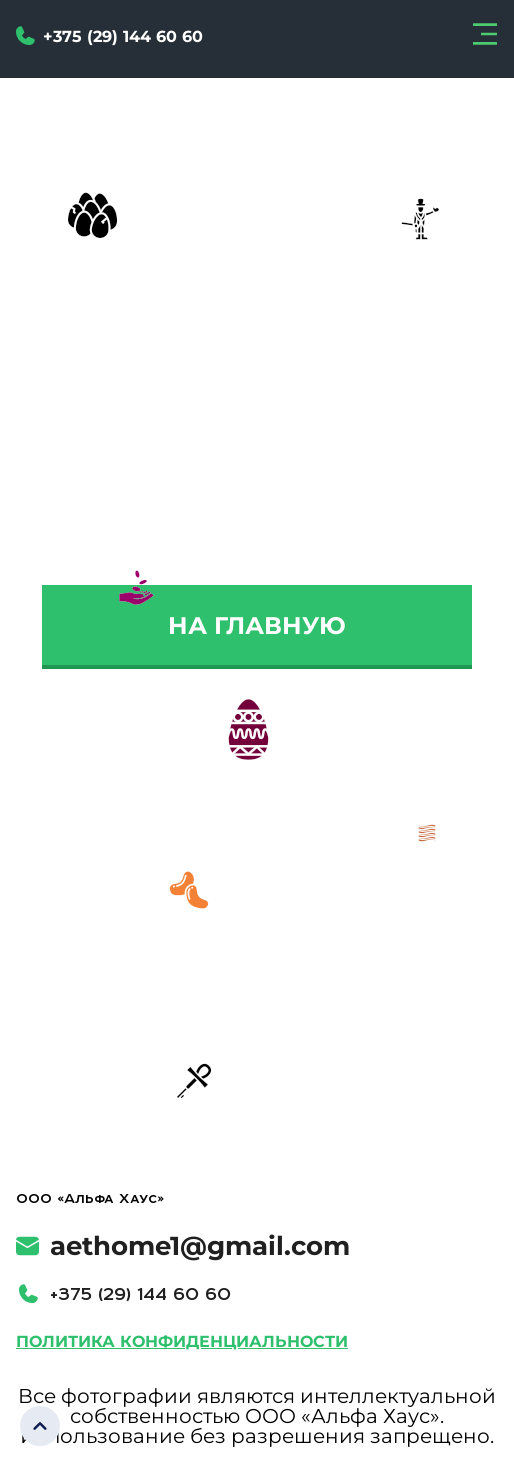 This screenshot has width=514, height=1466. I want to click on indicates a nest or breeding area in gameplay, so click(92, 215).